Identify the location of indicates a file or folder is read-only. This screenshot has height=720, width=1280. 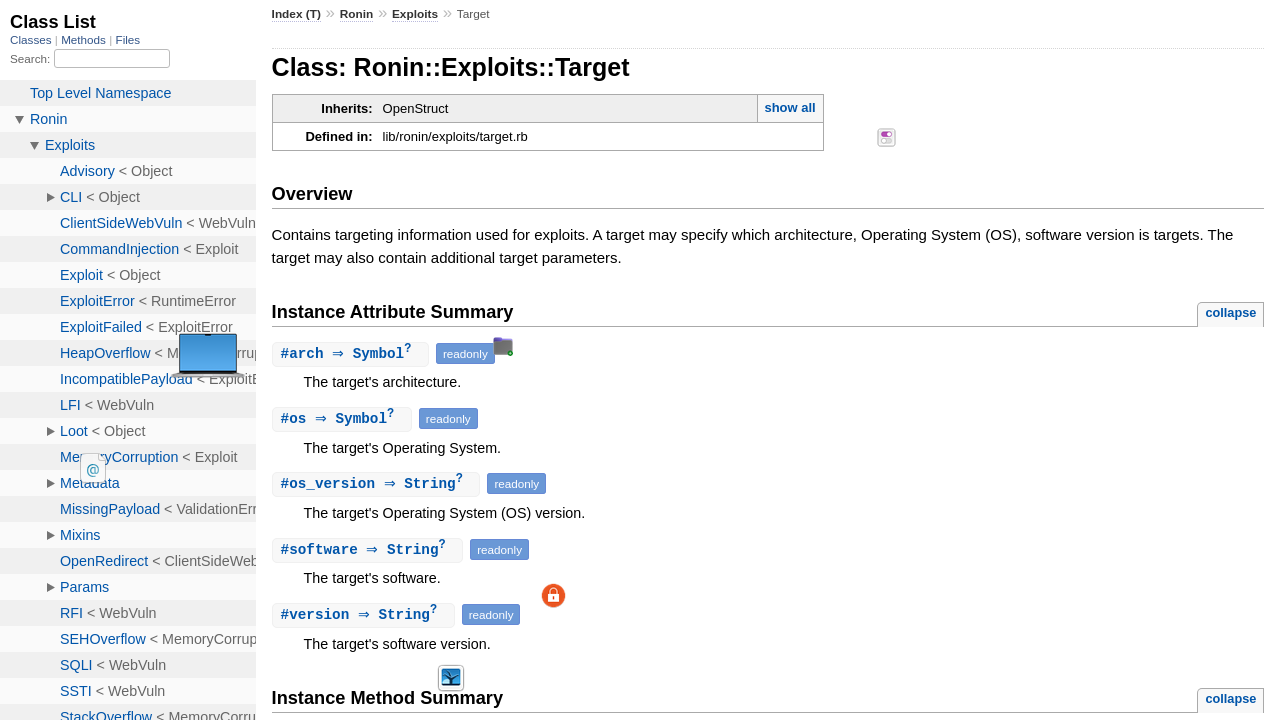
(553, 595).